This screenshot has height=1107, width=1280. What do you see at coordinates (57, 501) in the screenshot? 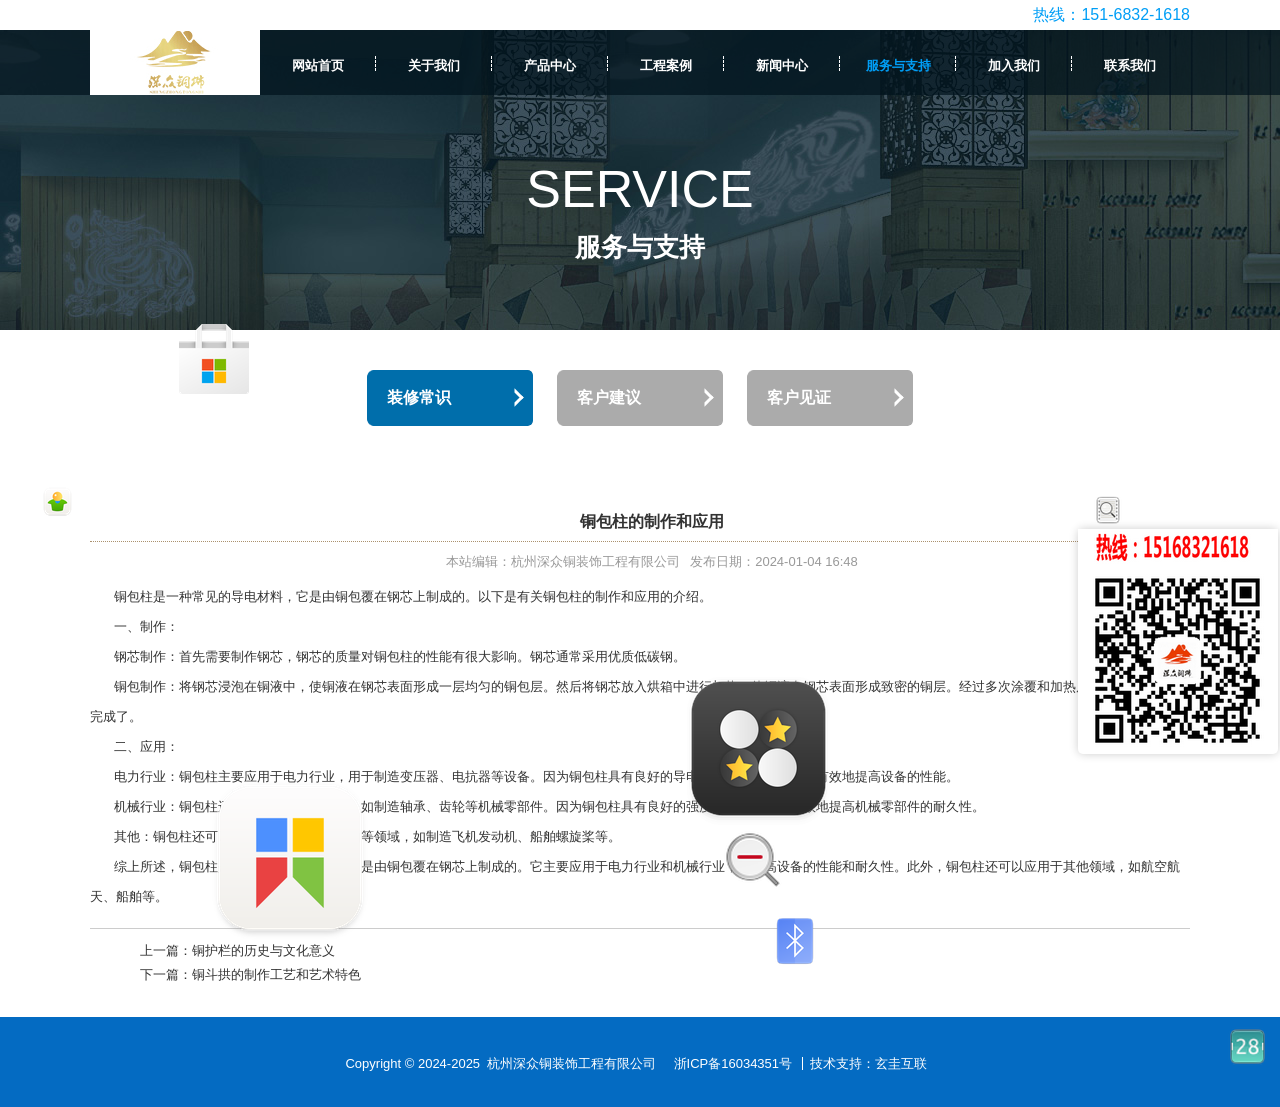
I see `open gajim instant messaging app` at bounding box center [57, 501].